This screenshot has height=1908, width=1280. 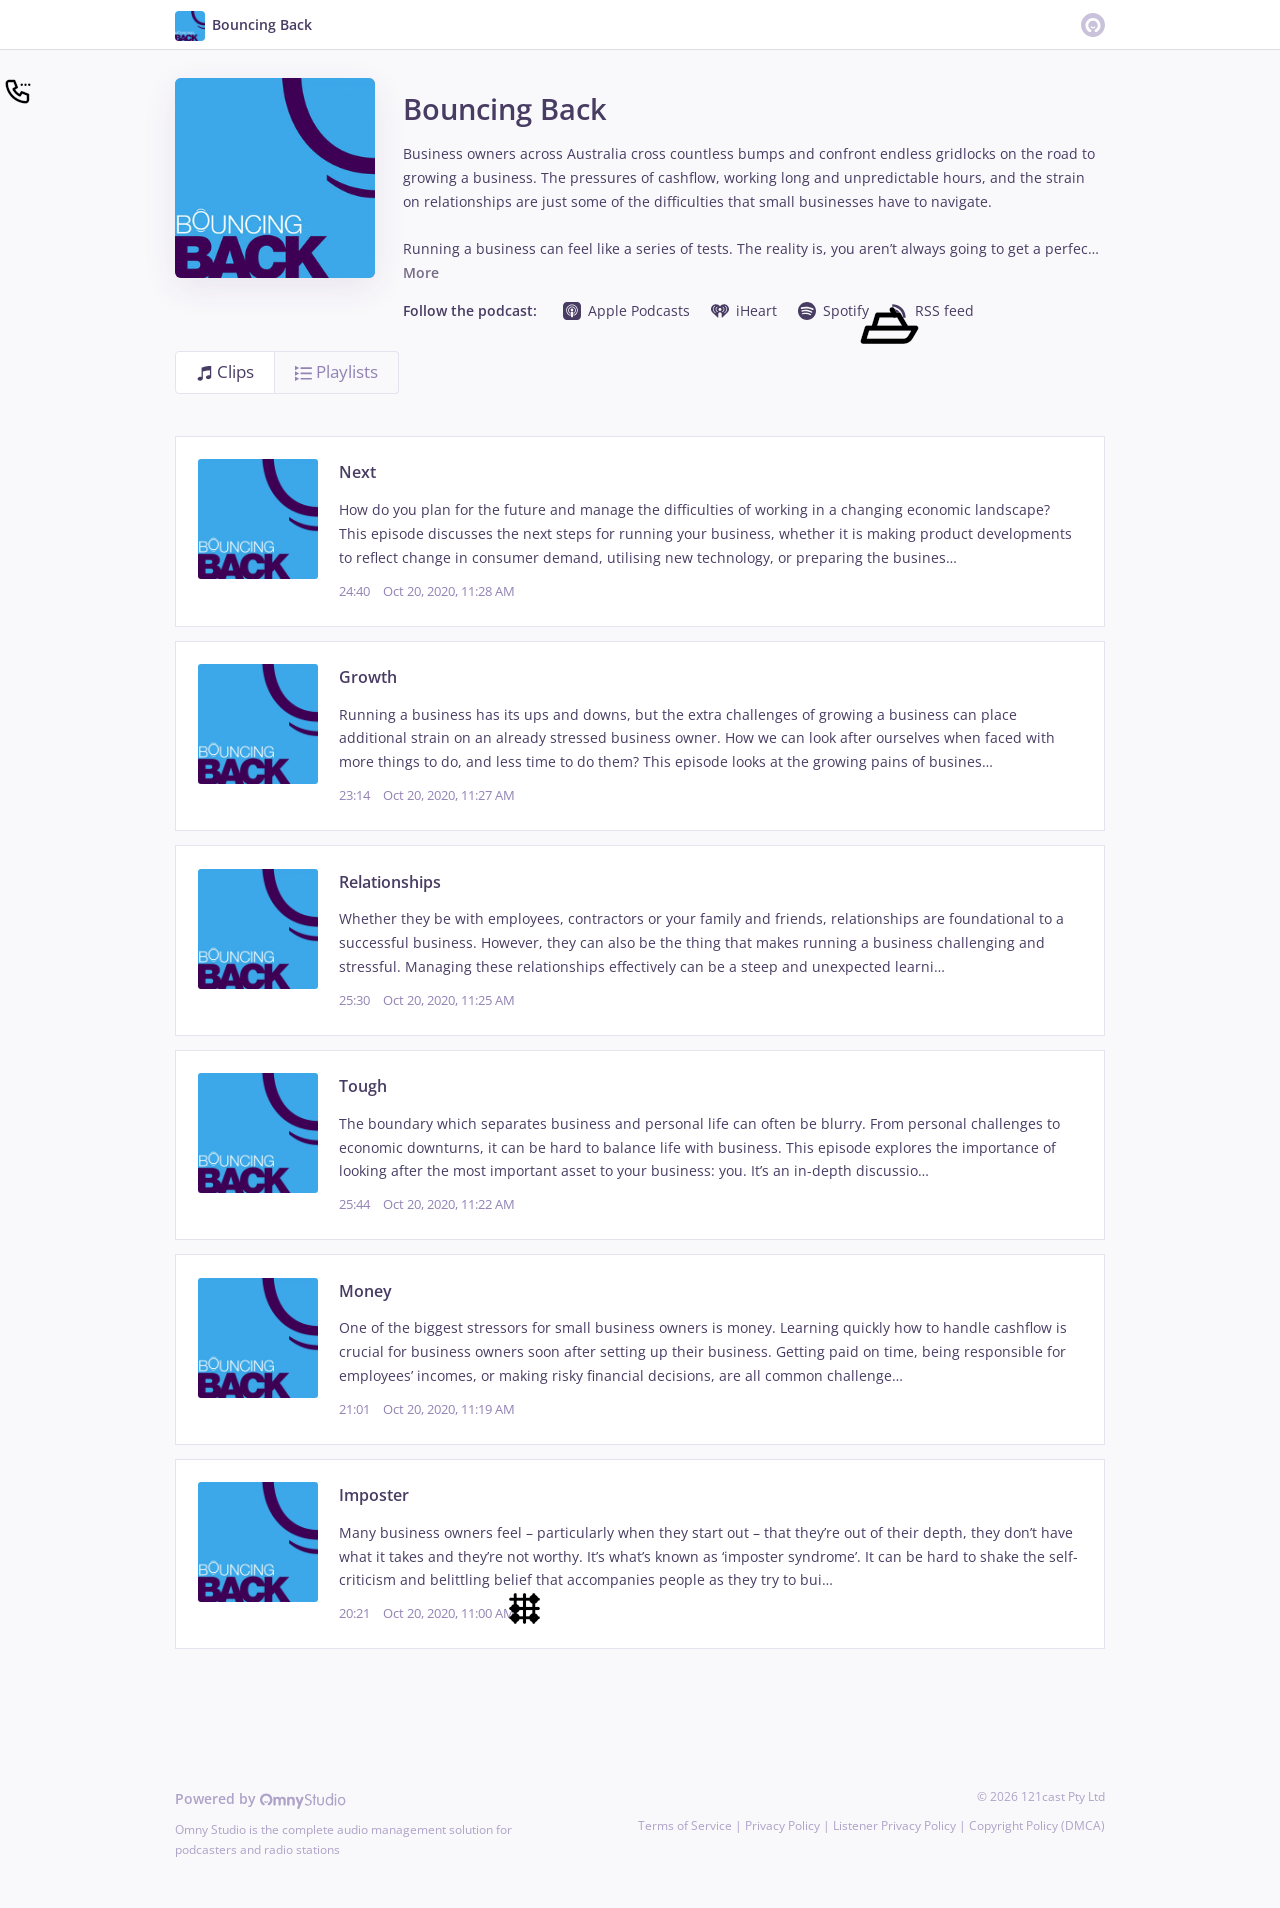 What do you see at coordinates (889, 325) in the screenshot?
I see `select ferry as transportation option` at bounding box center [889, 325].